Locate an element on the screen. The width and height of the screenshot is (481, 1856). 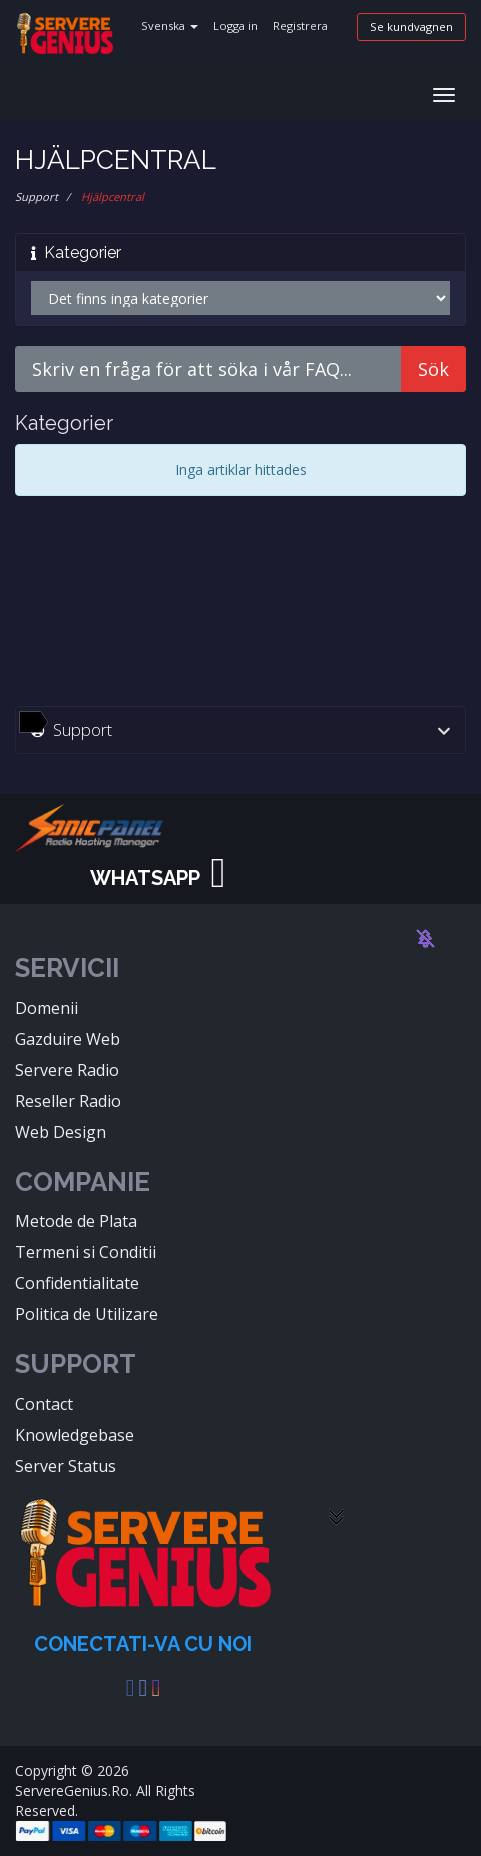
expand content or show more items below is located at coordinates (336, 1516).